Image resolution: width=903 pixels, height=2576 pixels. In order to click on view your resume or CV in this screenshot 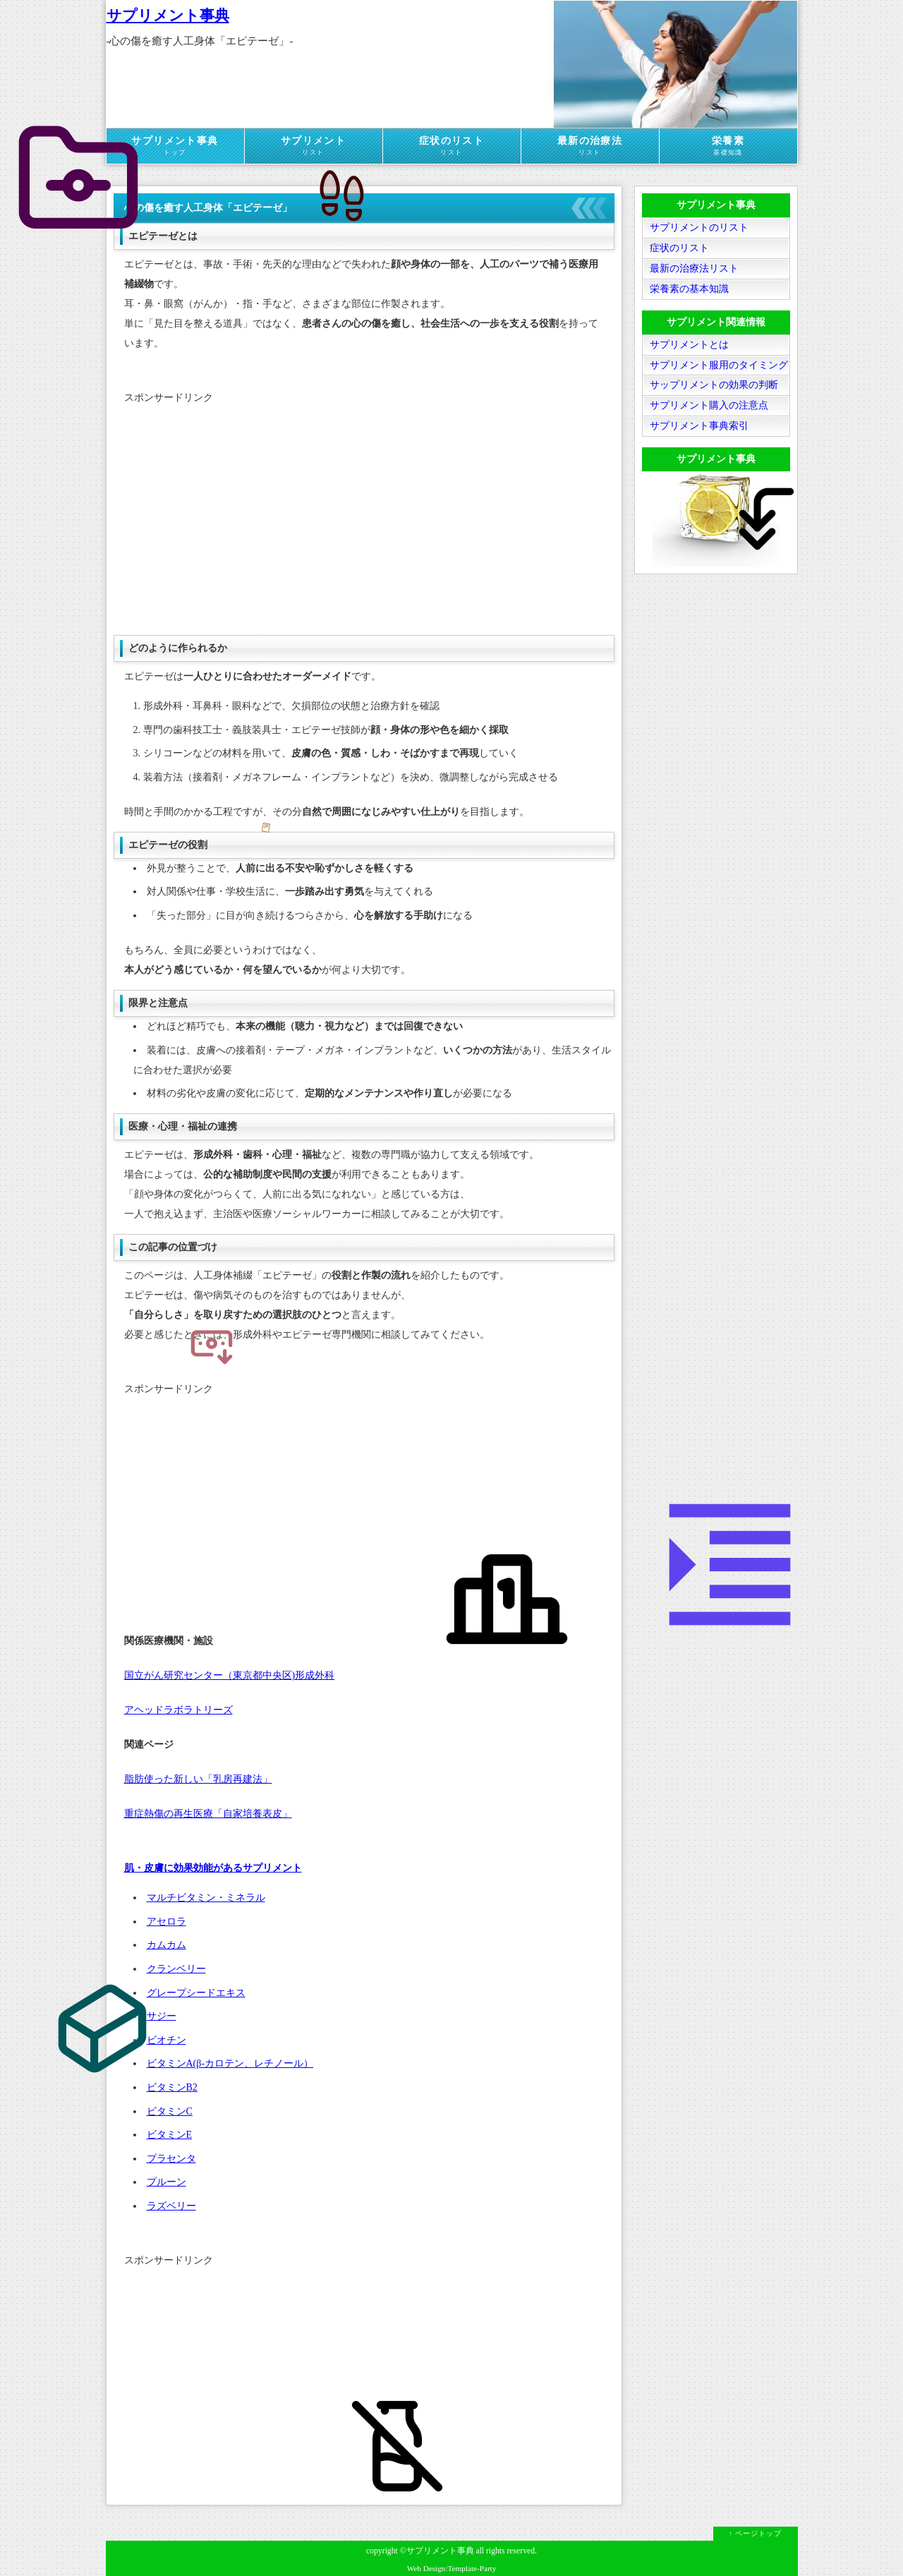, I will do `click(266, 828)`.